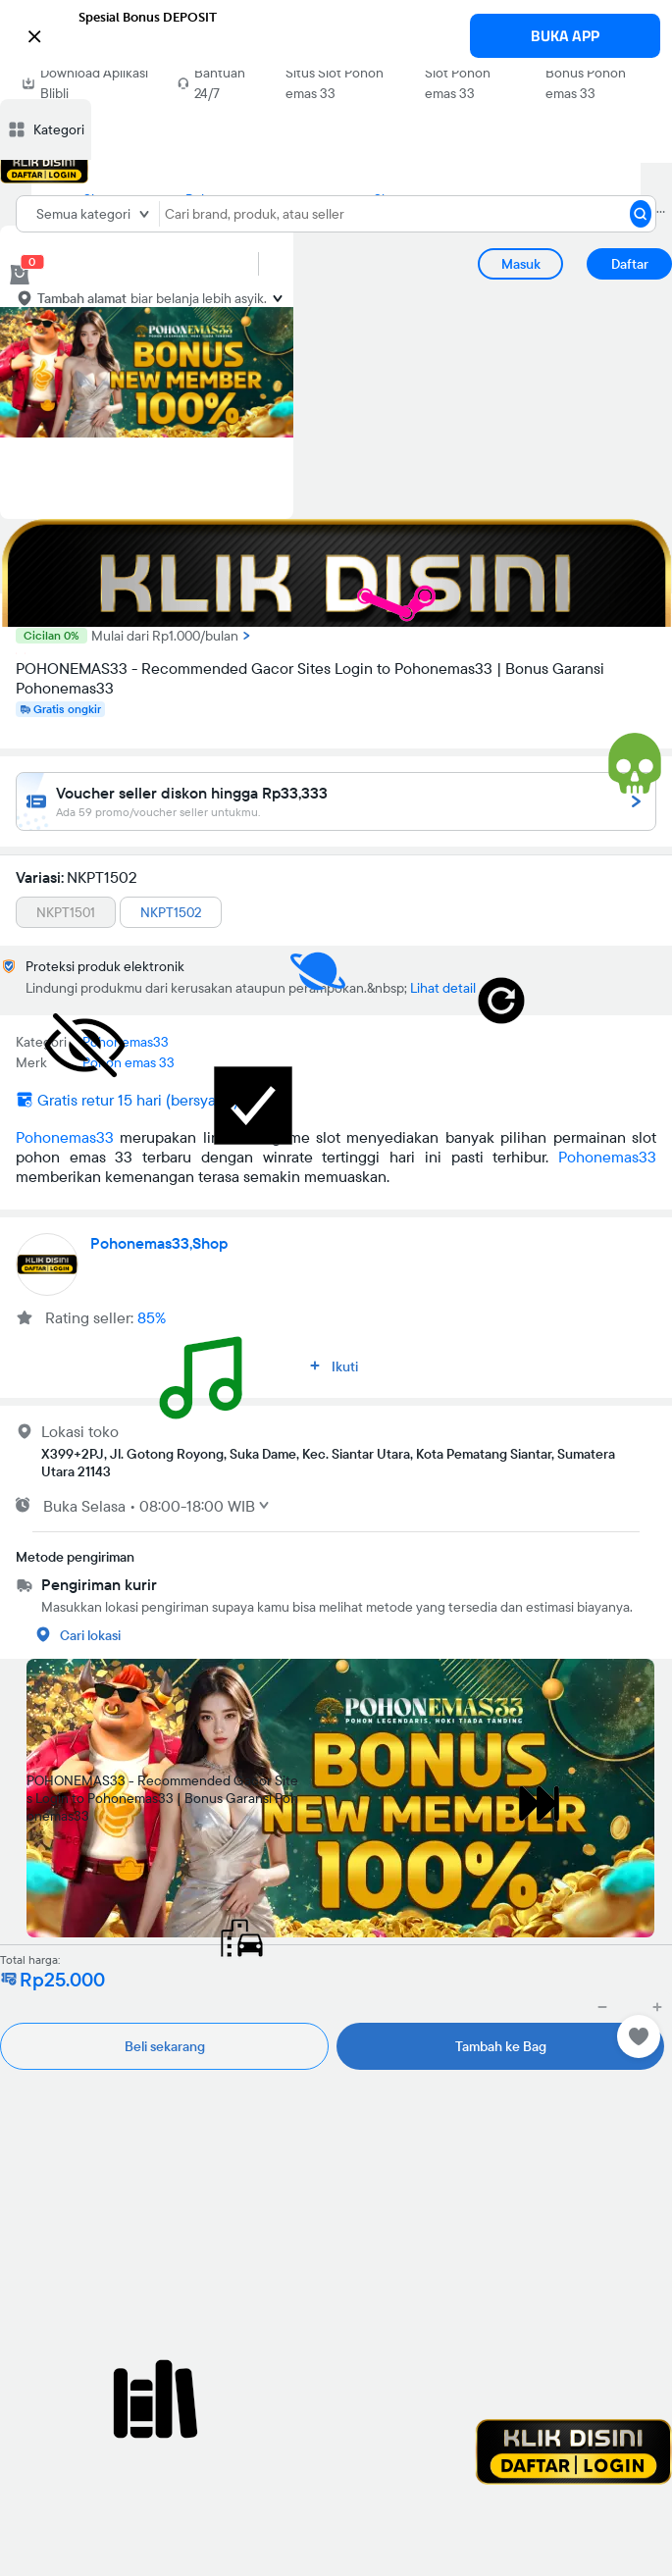 The height and width of the screenshot is (2576, 672). What do you see at coordinates (253, 1106) in the screenshot?
I see `indicates a selected or completed item` at bounding box center [253, 1106].